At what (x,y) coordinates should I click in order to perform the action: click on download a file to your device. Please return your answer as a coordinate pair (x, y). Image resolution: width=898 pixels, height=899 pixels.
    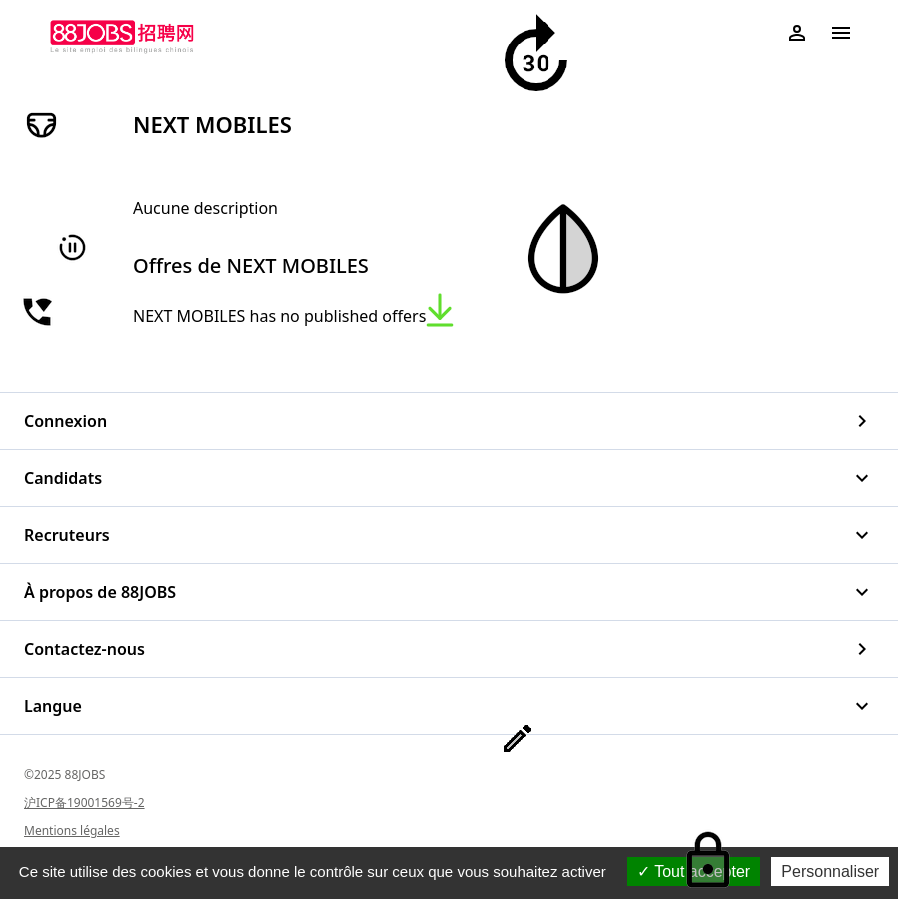
    Looking at the image, I should click on (440, 310).